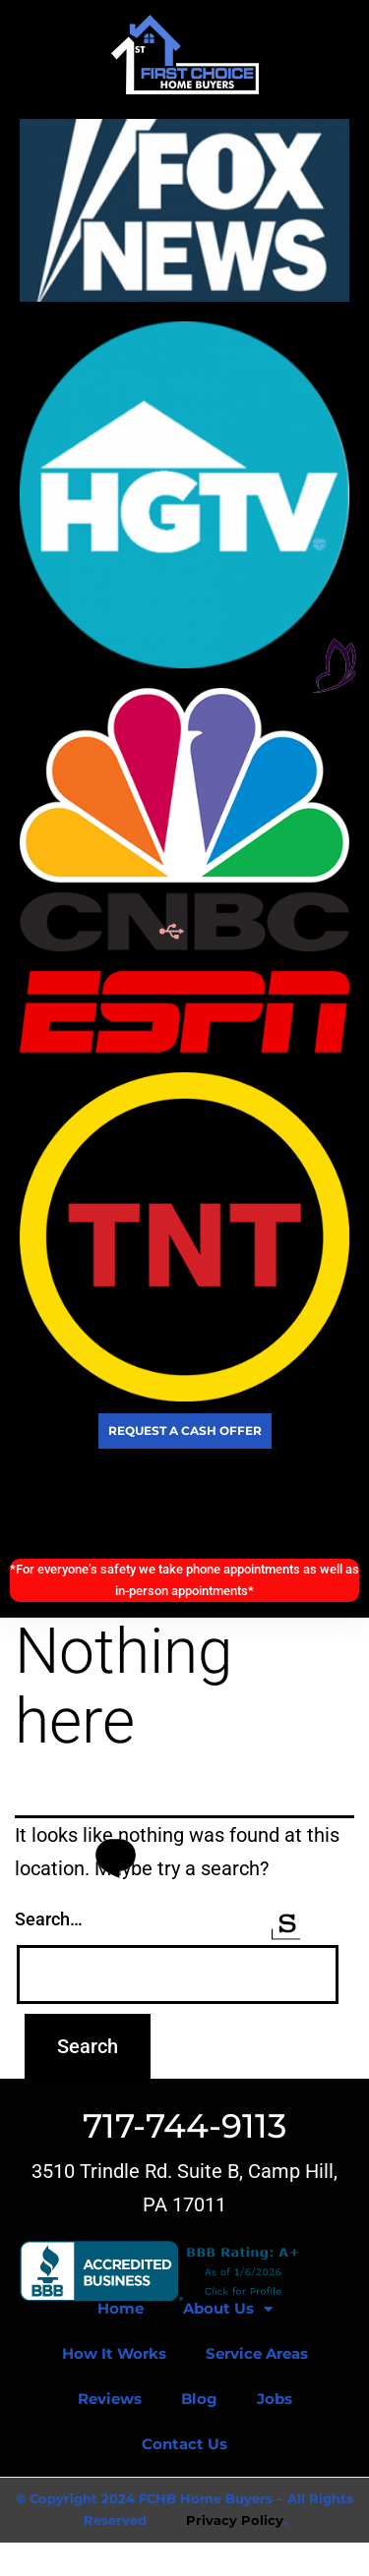 This screenshot has width=369, height=2576. What do you see at coordinates (285, 1926) in the screenshot?
I see `slackware linux distribution logo` at bounding box center [285, 1926].